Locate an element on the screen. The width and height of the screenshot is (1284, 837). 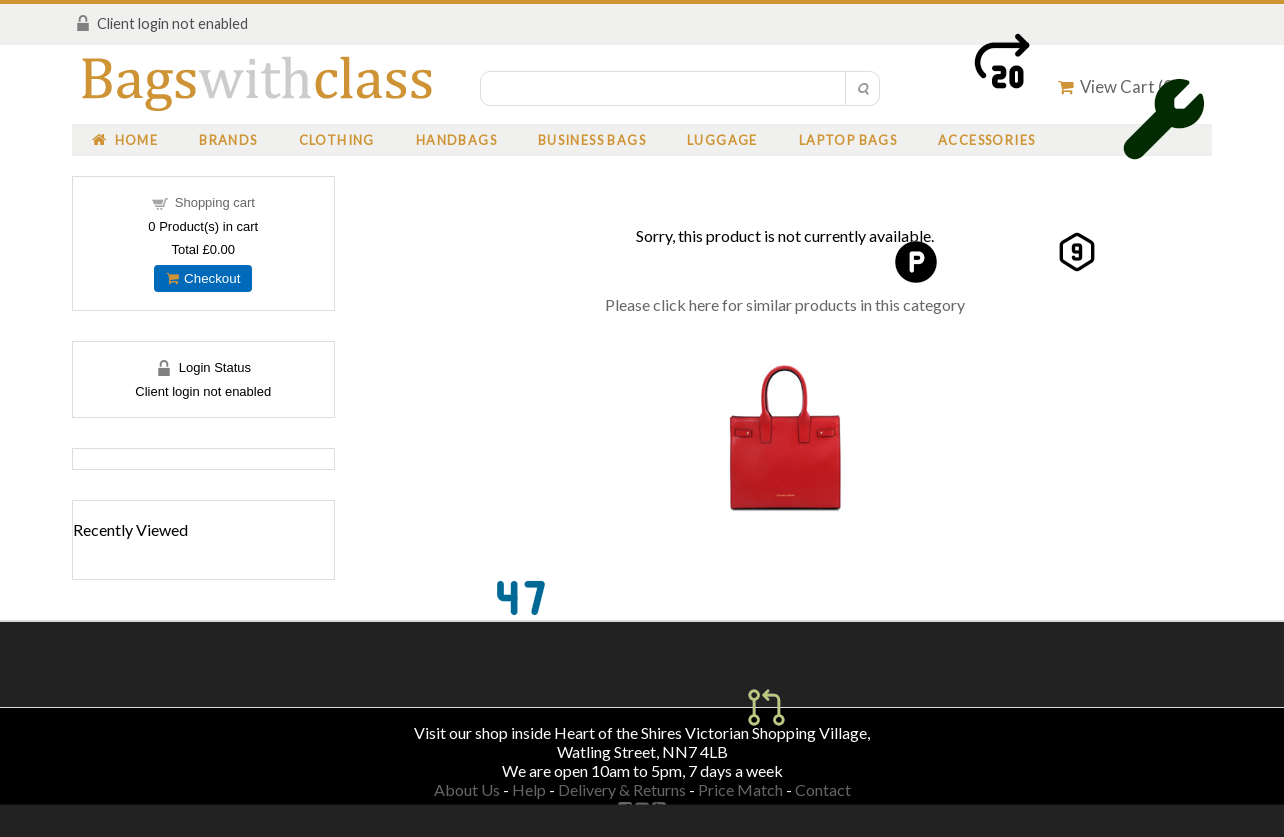
indicates step 9 in a multi-step process is located at coordinates (1077, 252).